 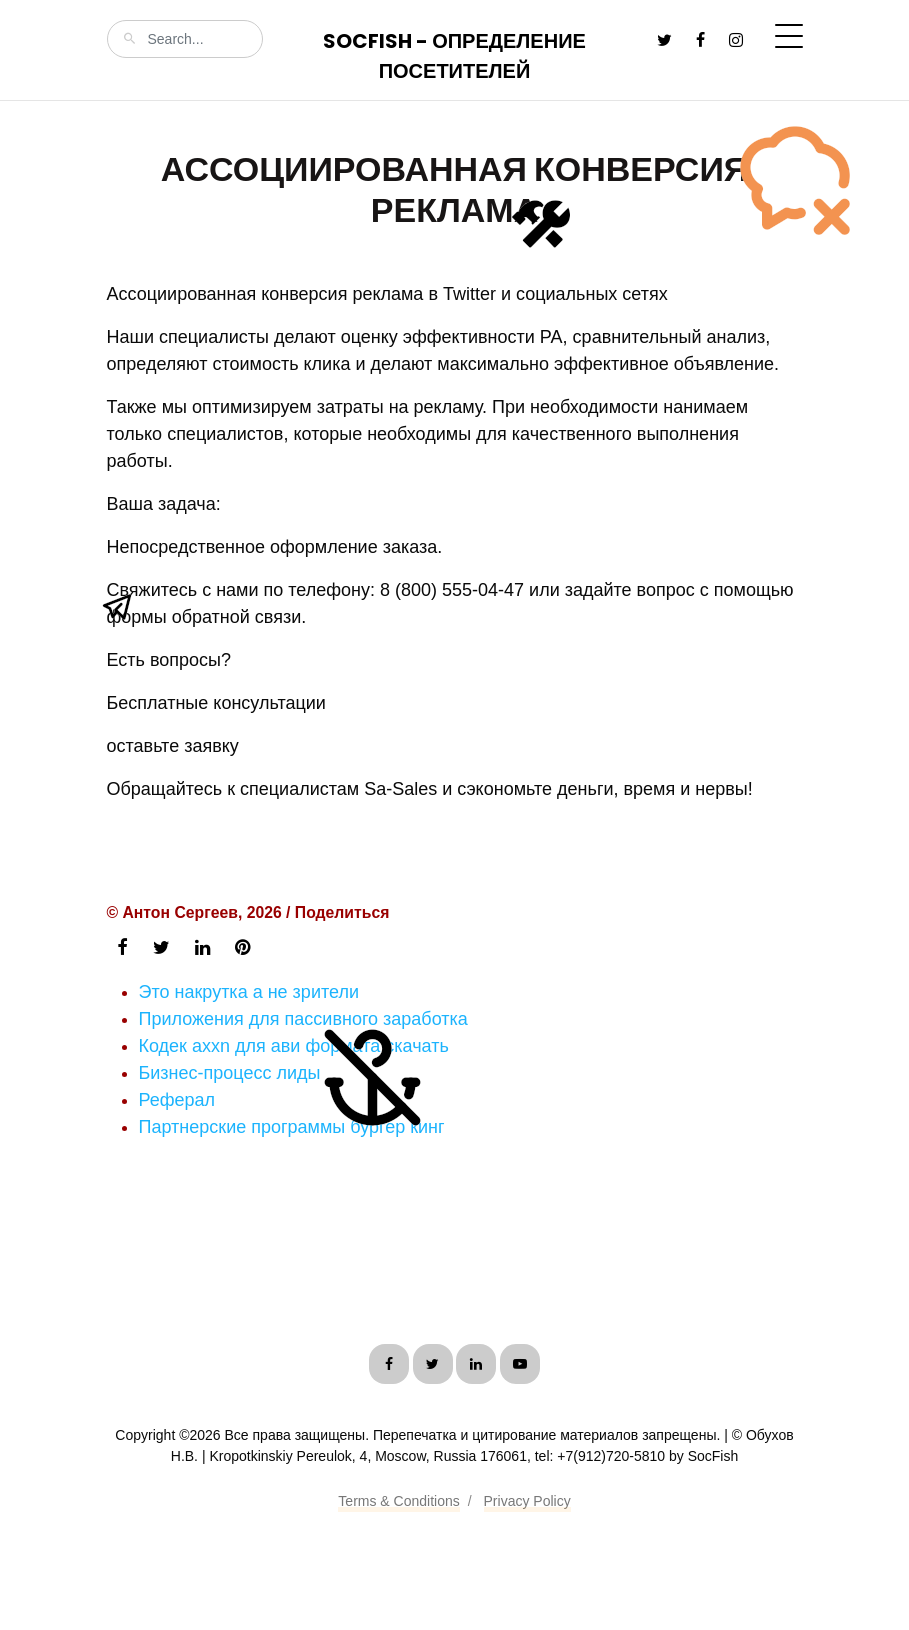 I want to click on disable anchor or fixed position, so click(x=372, y=1077).